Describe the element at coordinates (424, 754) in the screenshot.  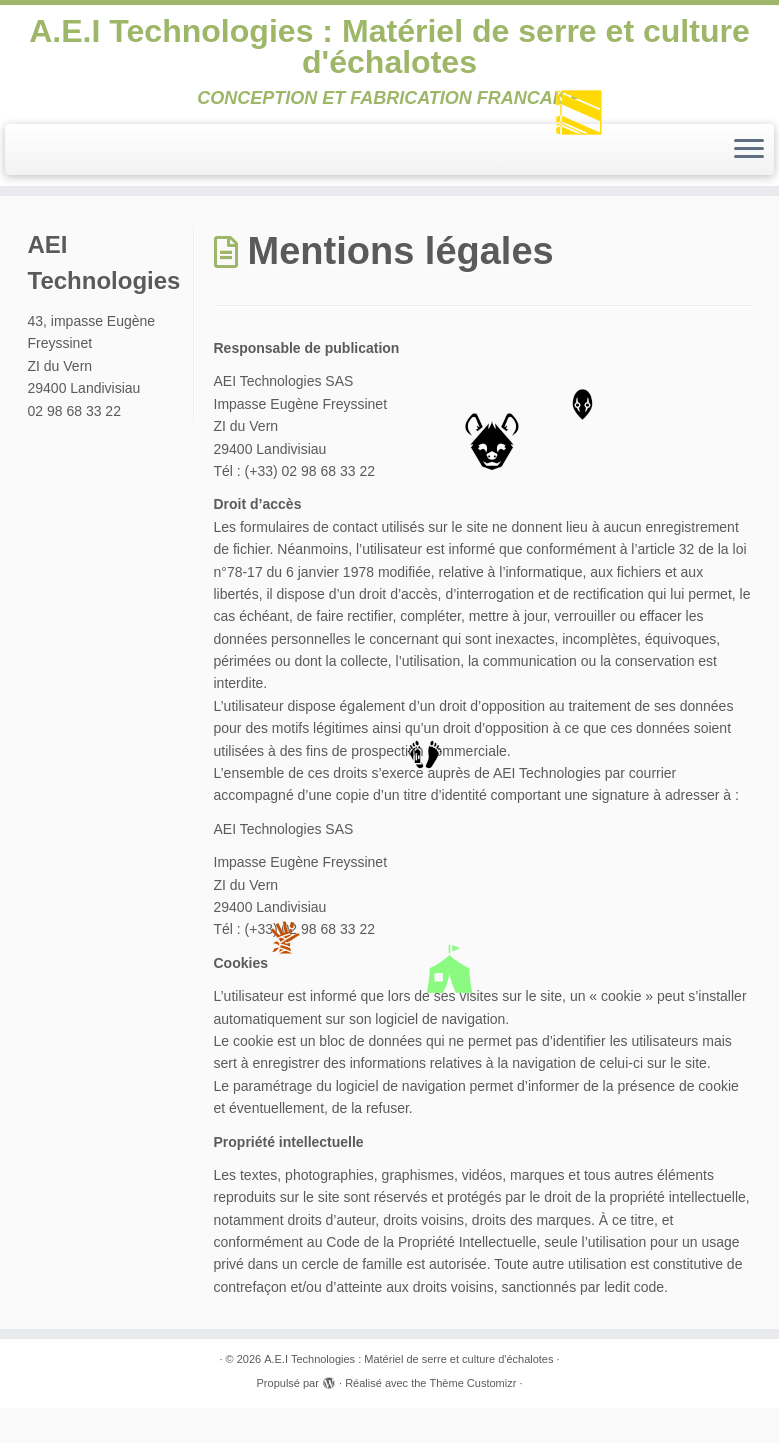
I see `indicates deceased character or death state` at that location.